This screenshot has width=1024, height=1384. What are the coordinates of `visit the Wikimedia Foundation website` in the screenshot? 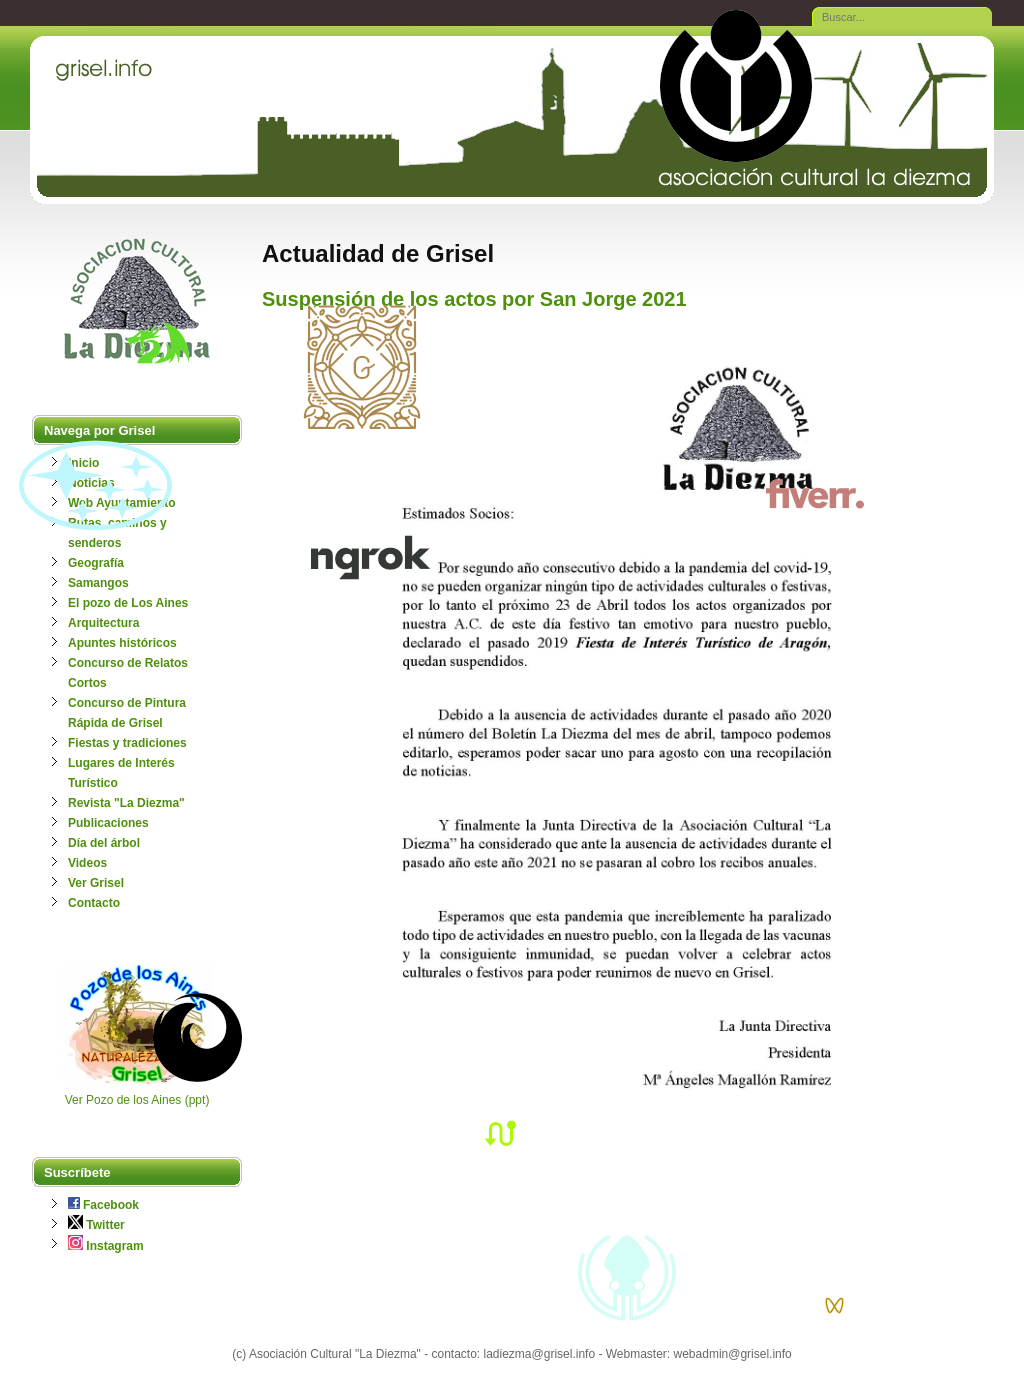 It's located at (736, 86).